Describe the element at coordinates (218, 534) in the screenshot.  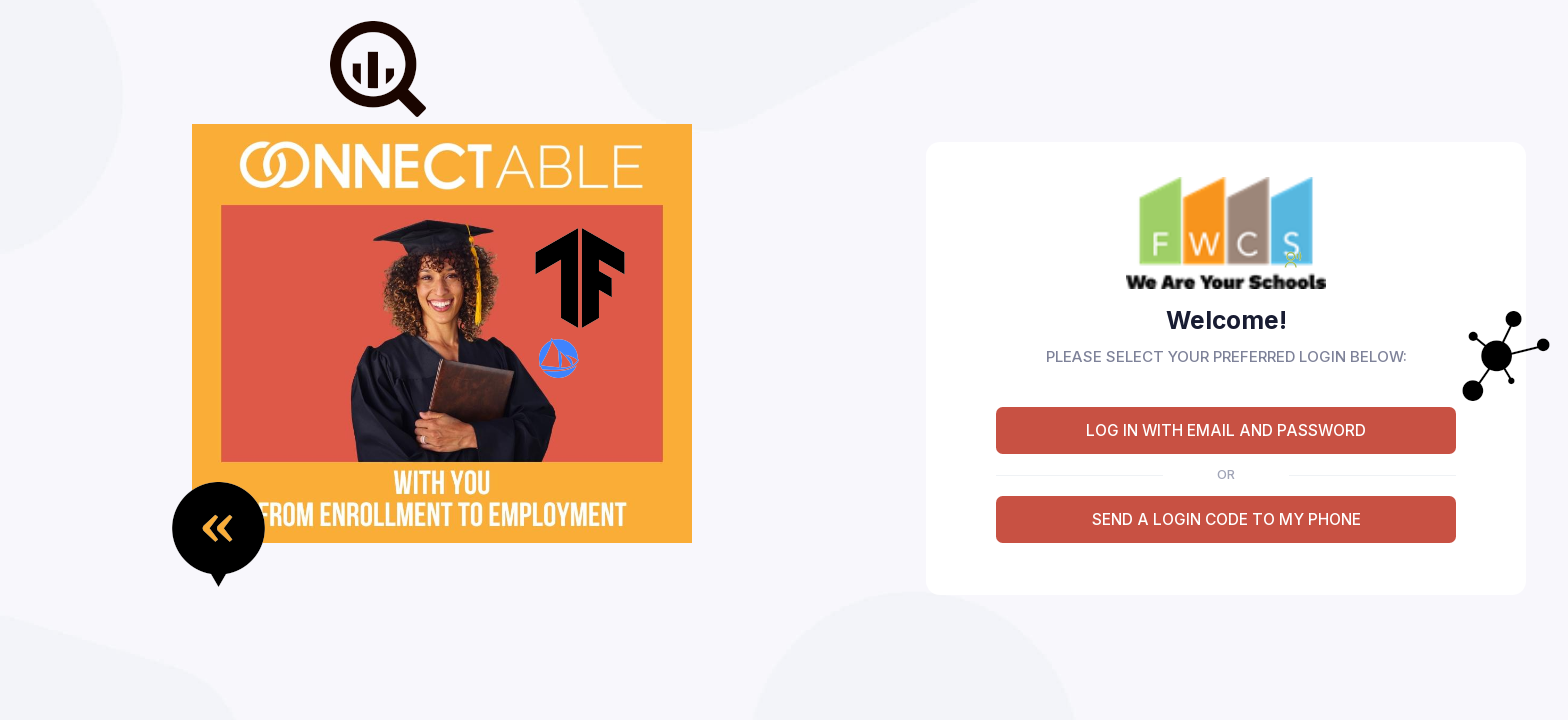
I see `visit the les libraires bookstore platform` at that location.